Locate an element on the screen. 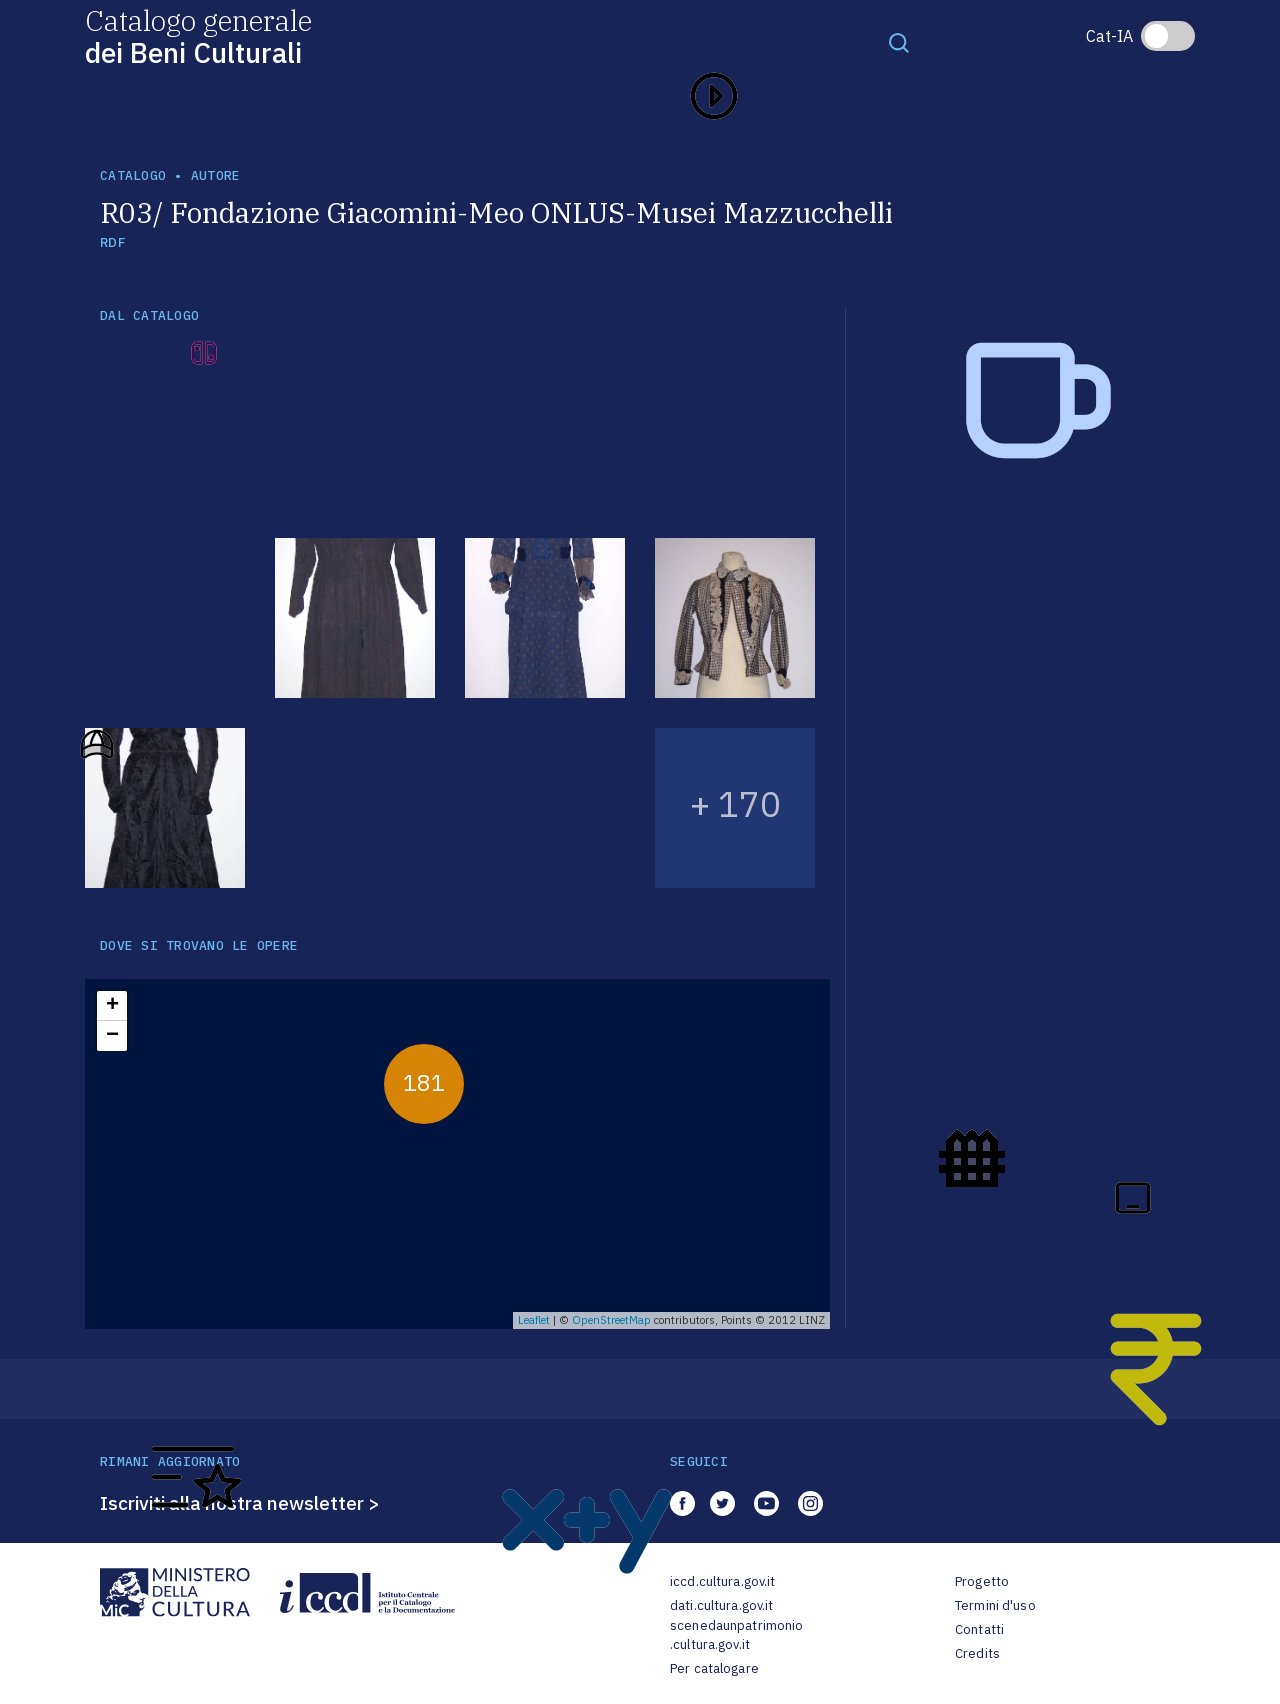  browse hats or headwear options is located at coordinates (97, 746).